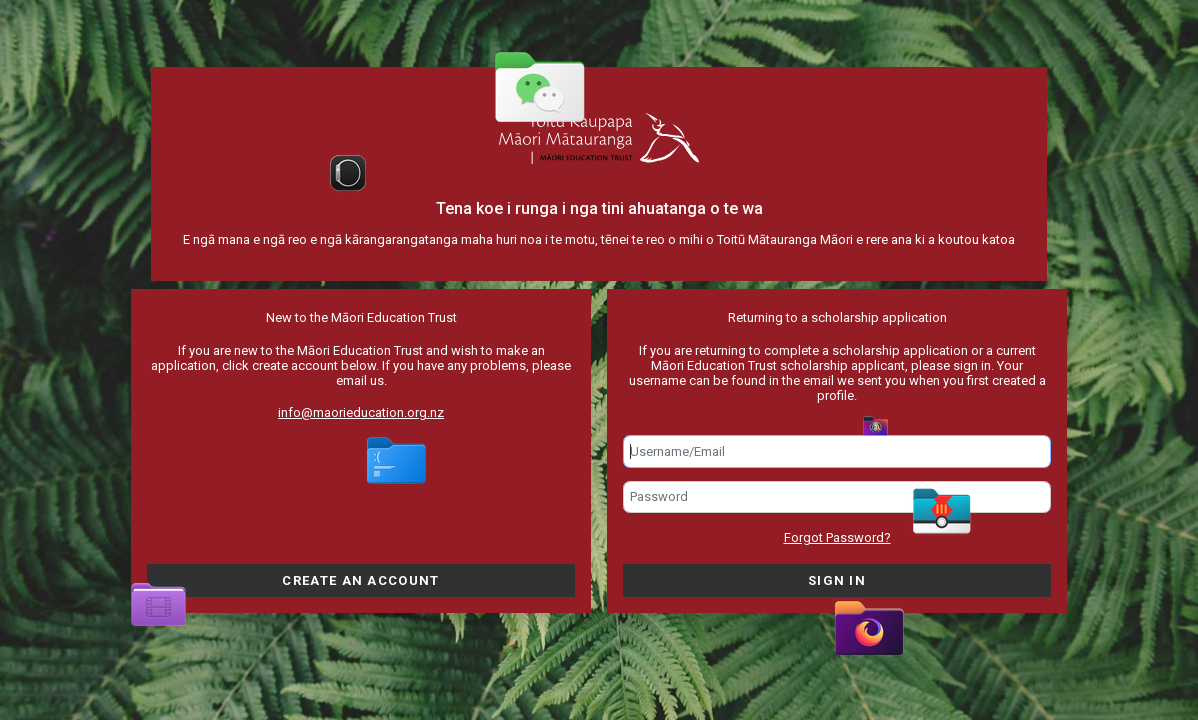  I want to click on open folder containing pokémon lure ball assets, so click(941, 512).